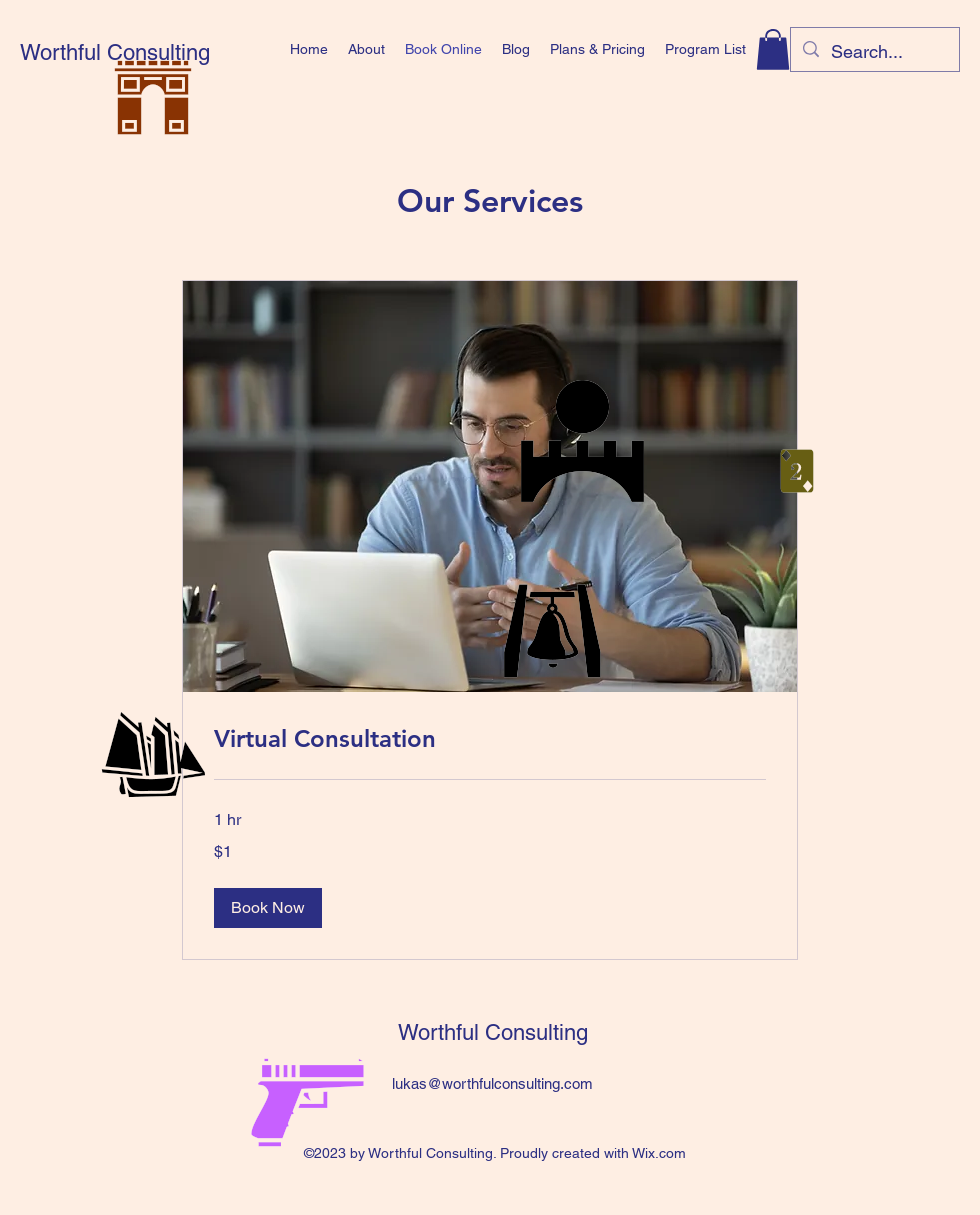  What do you see at coordinates (552, 631) in the screenshot?
I see `carillon or bell tower instrument` at bounding box center [552, 631].